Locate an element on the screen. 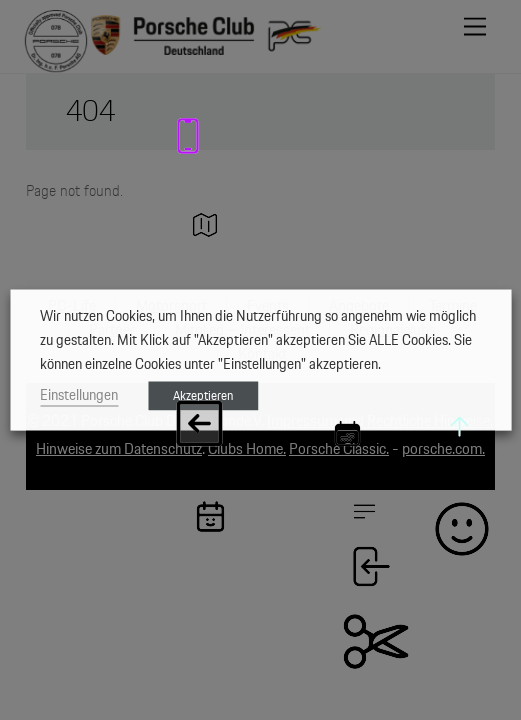 The height and width of the screenshot is (720, 521). open navigation menu is located at coordinates (364, 511).